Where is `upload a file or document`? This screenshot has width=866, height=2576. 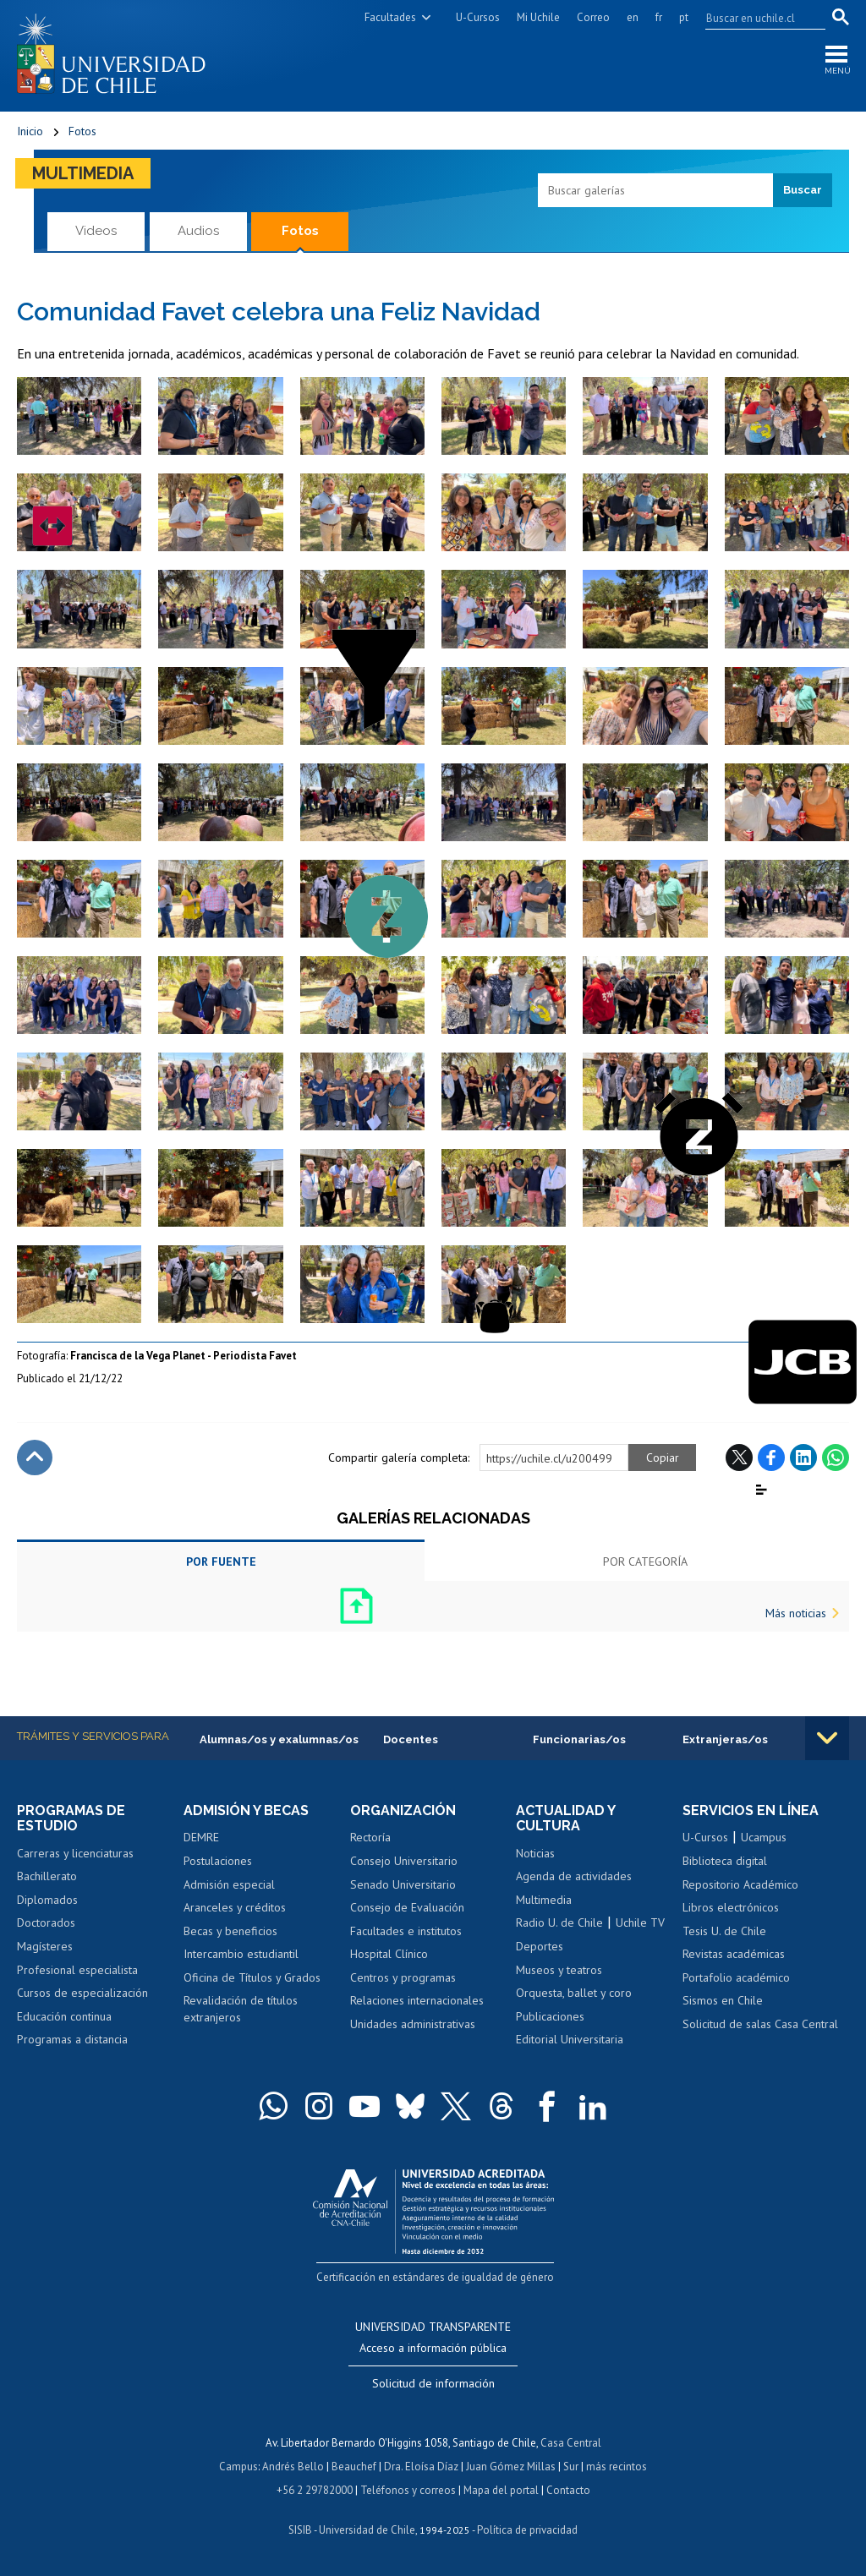
upload a file or document is located at coordinates (356, 1605).